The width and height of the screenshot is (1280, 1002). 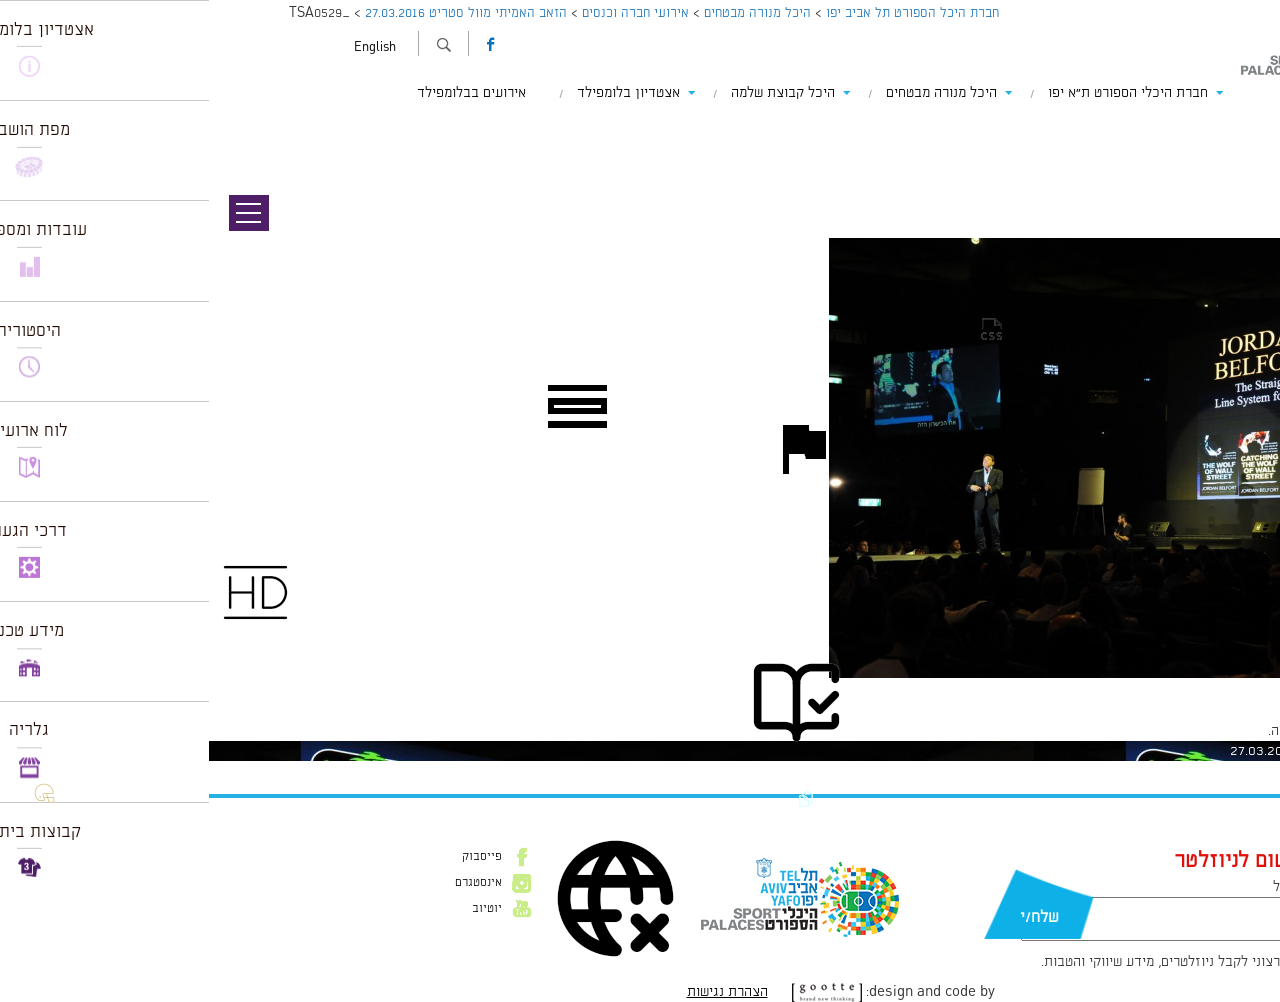 What do you see at coordinates (806, 799) in the screenshot?
I see `copy content to clipboard` at bounding box center [806, 799].